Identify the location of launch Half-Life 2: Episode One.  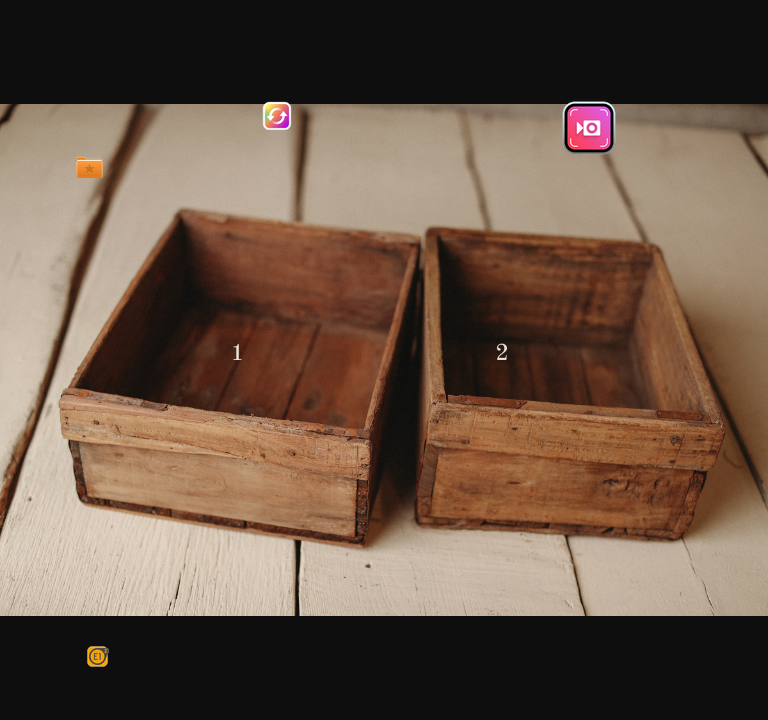
(97, 656).